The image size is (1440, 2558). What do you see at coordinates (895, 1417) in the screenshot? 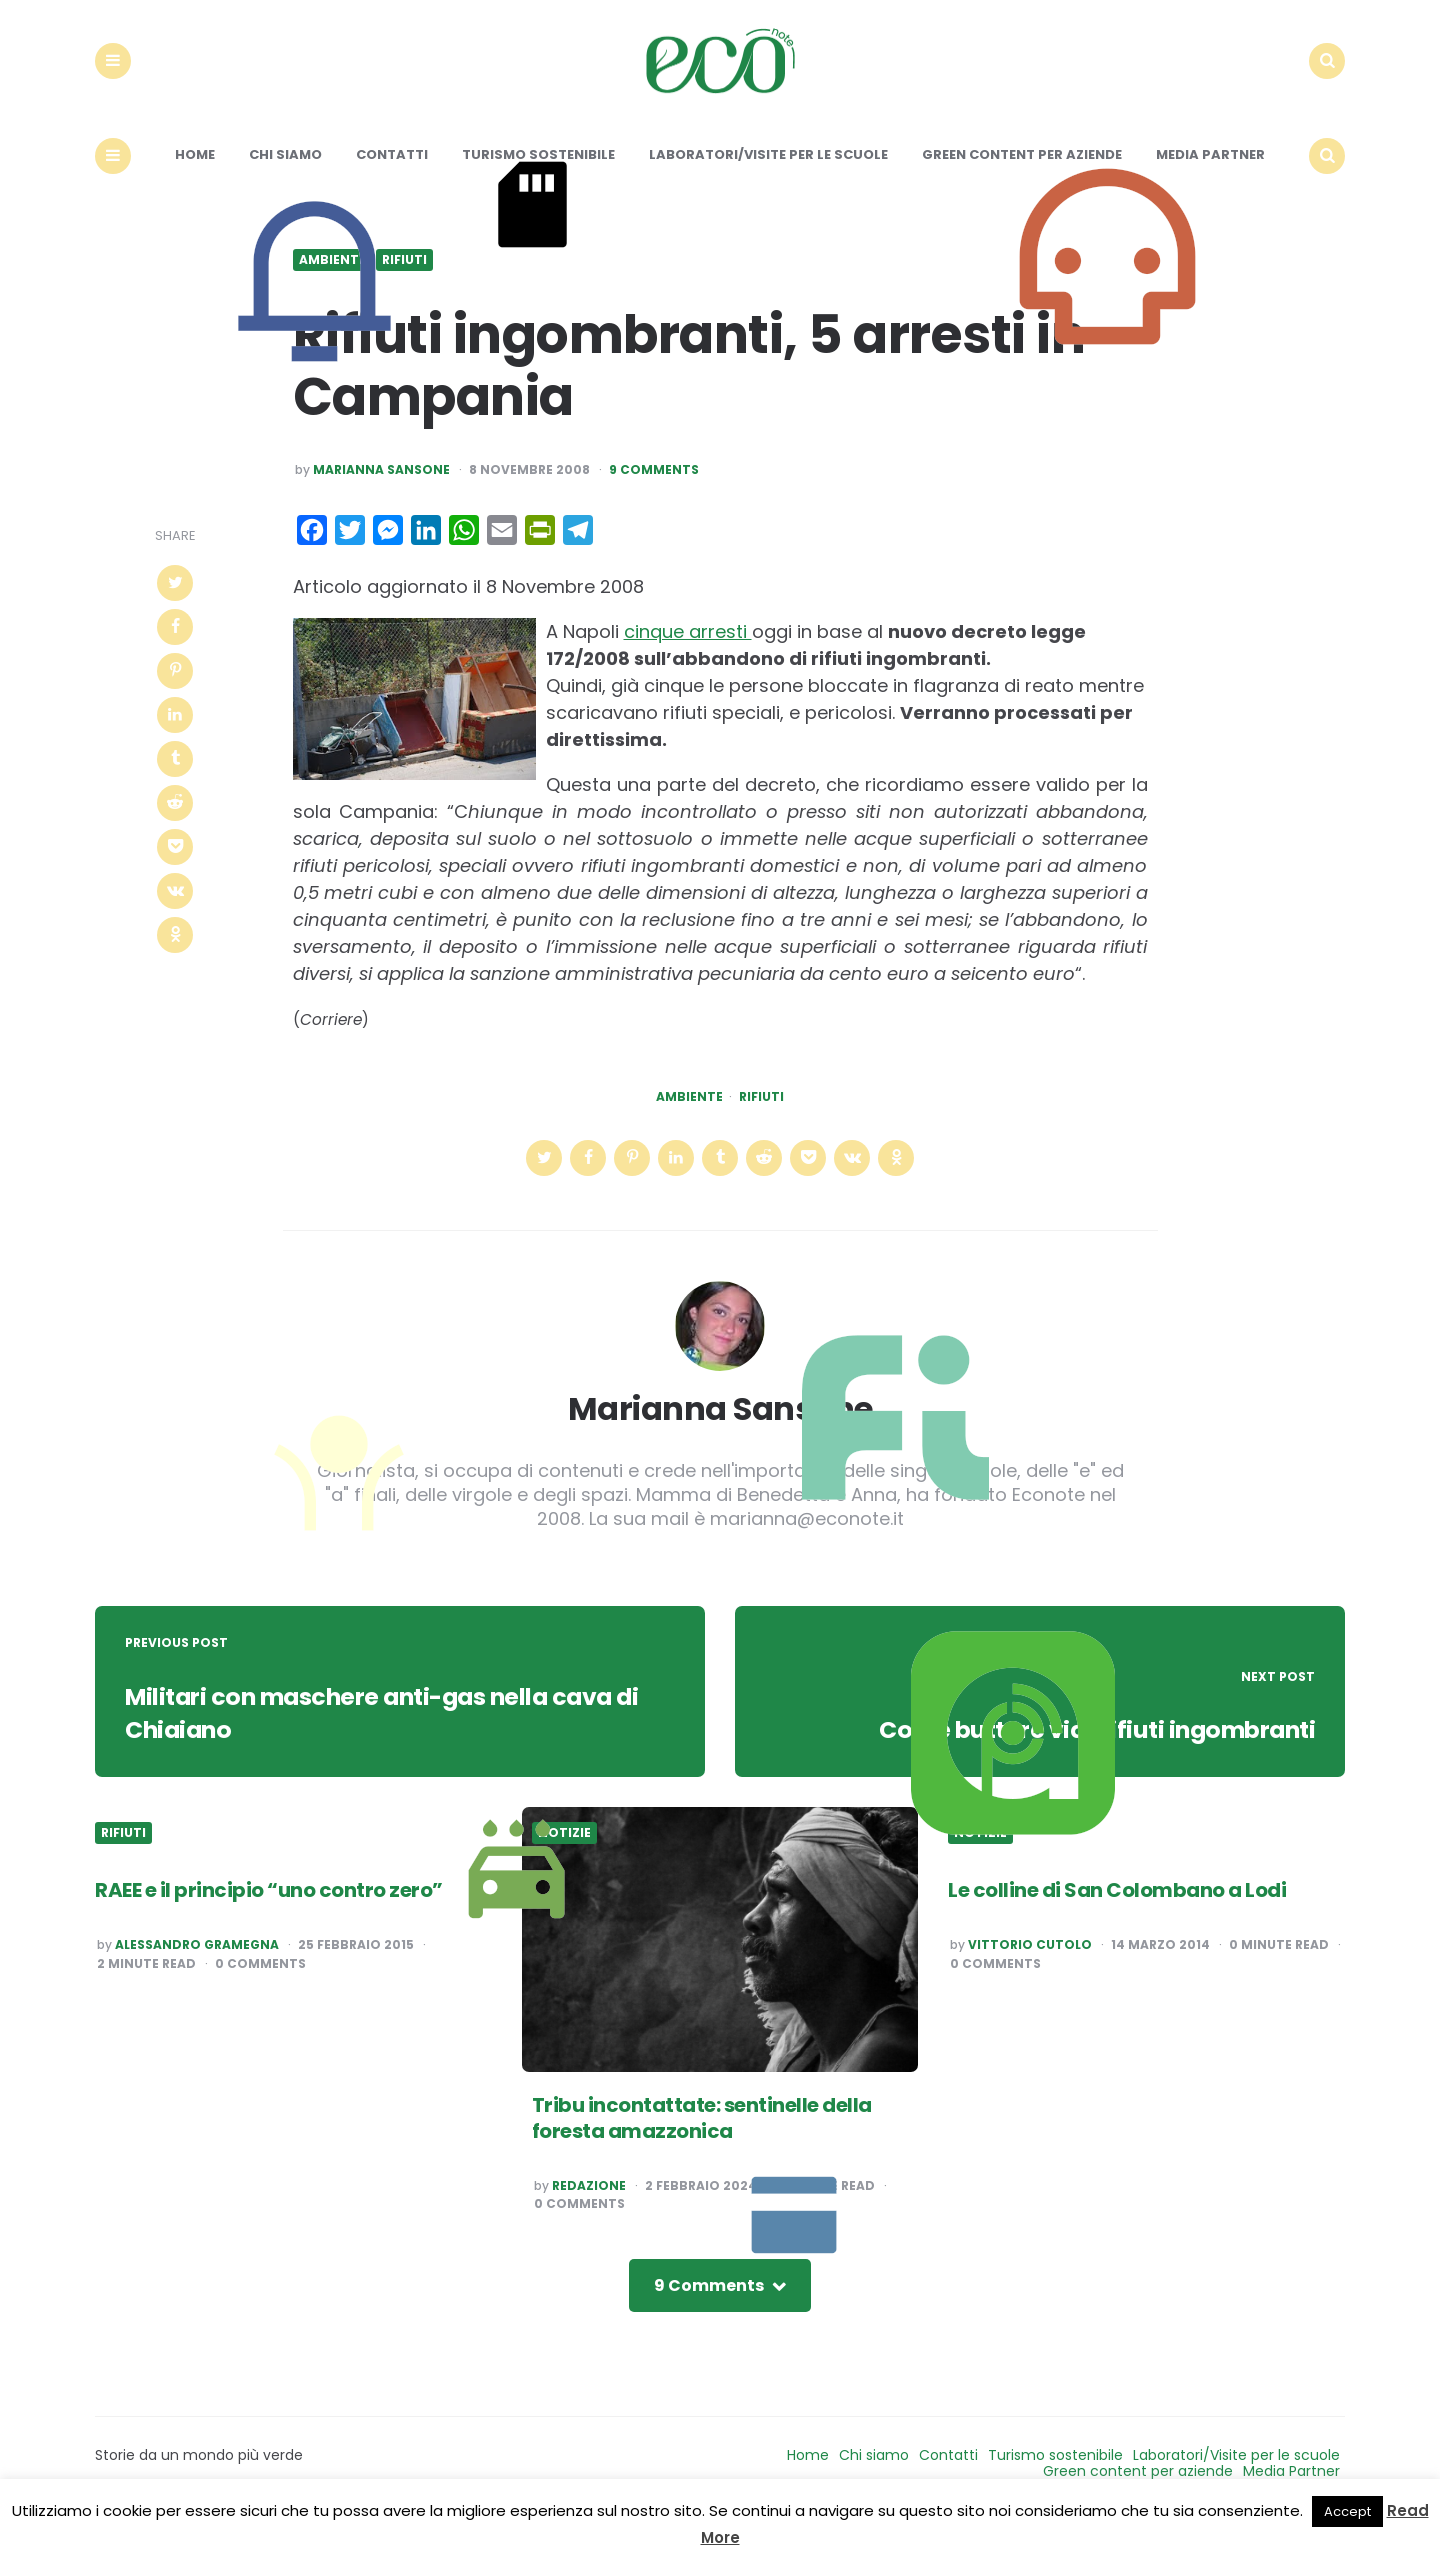
I see `fi bank app logo` at bounding box center [895, 1417].